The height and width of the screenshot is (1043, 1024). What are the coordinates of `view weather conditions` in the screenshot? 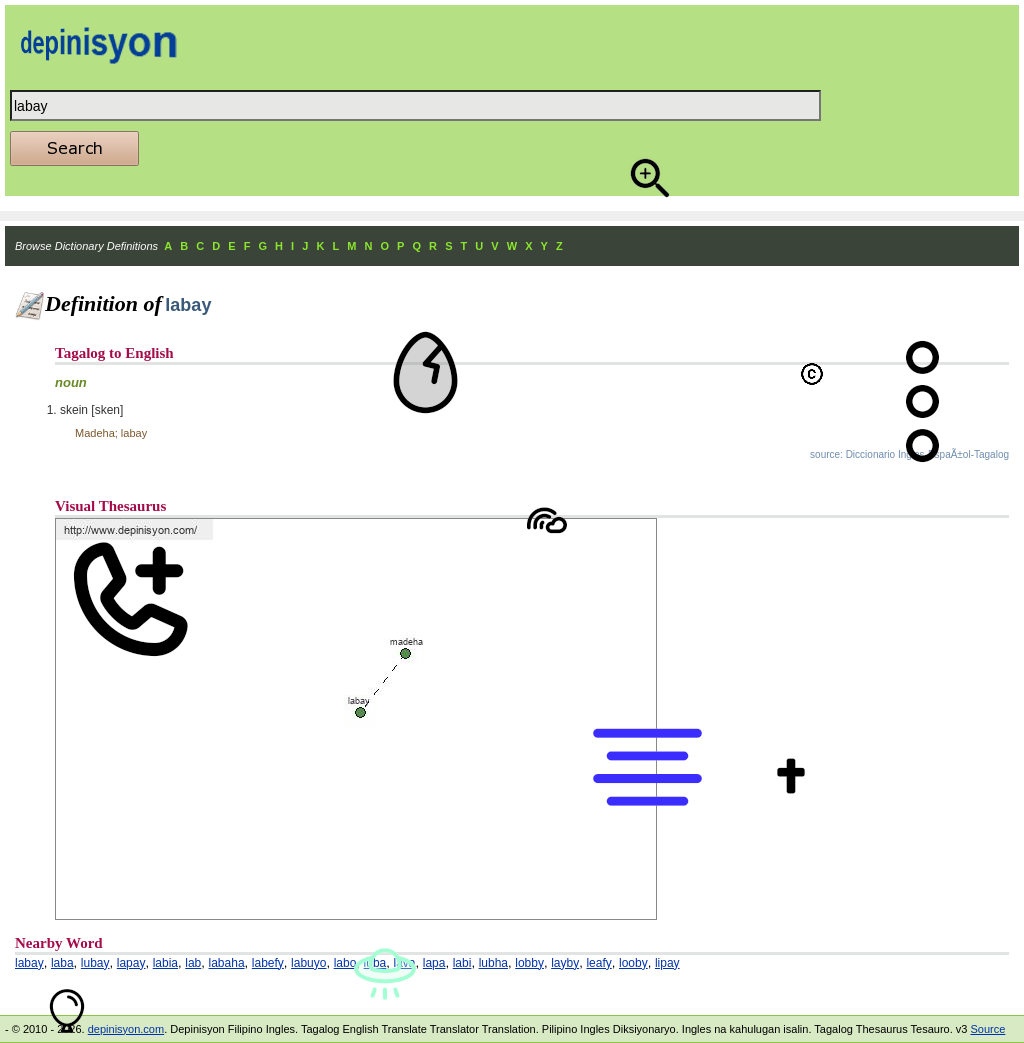 It's located at (547, 520).